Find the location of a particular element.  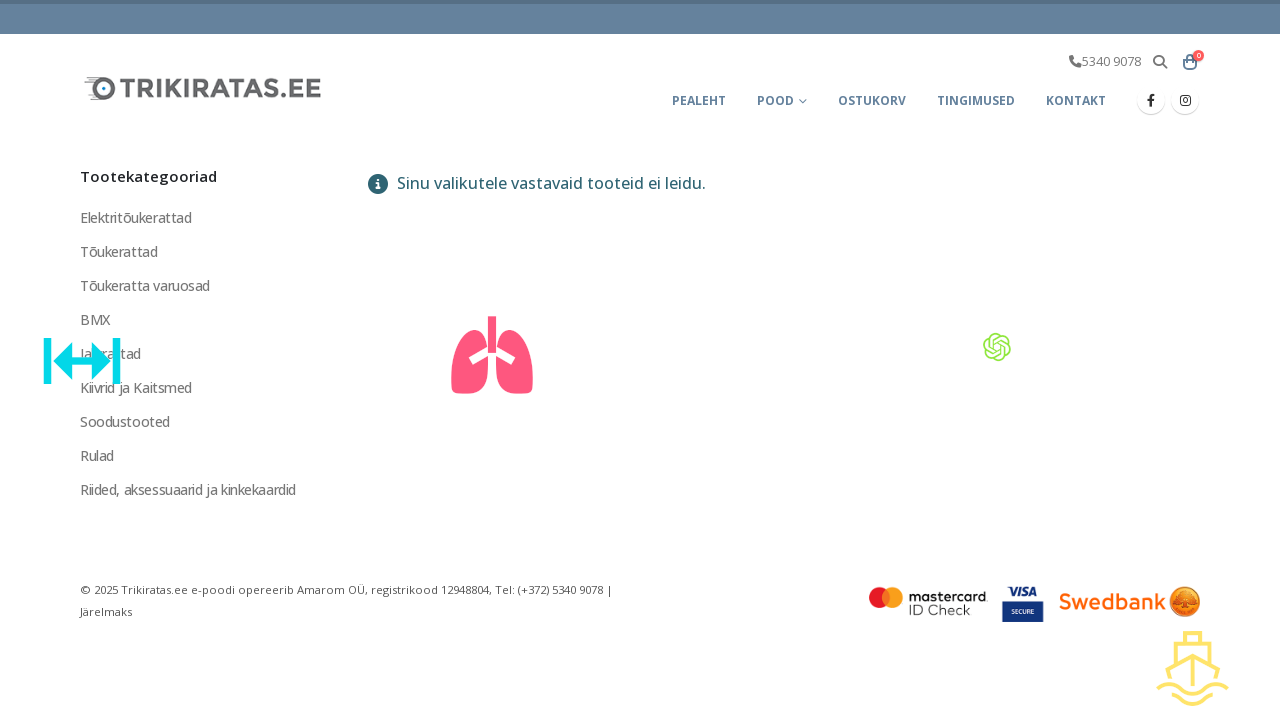

ImprovMX email forwarding service logo is located at coordinates (1192, 668).